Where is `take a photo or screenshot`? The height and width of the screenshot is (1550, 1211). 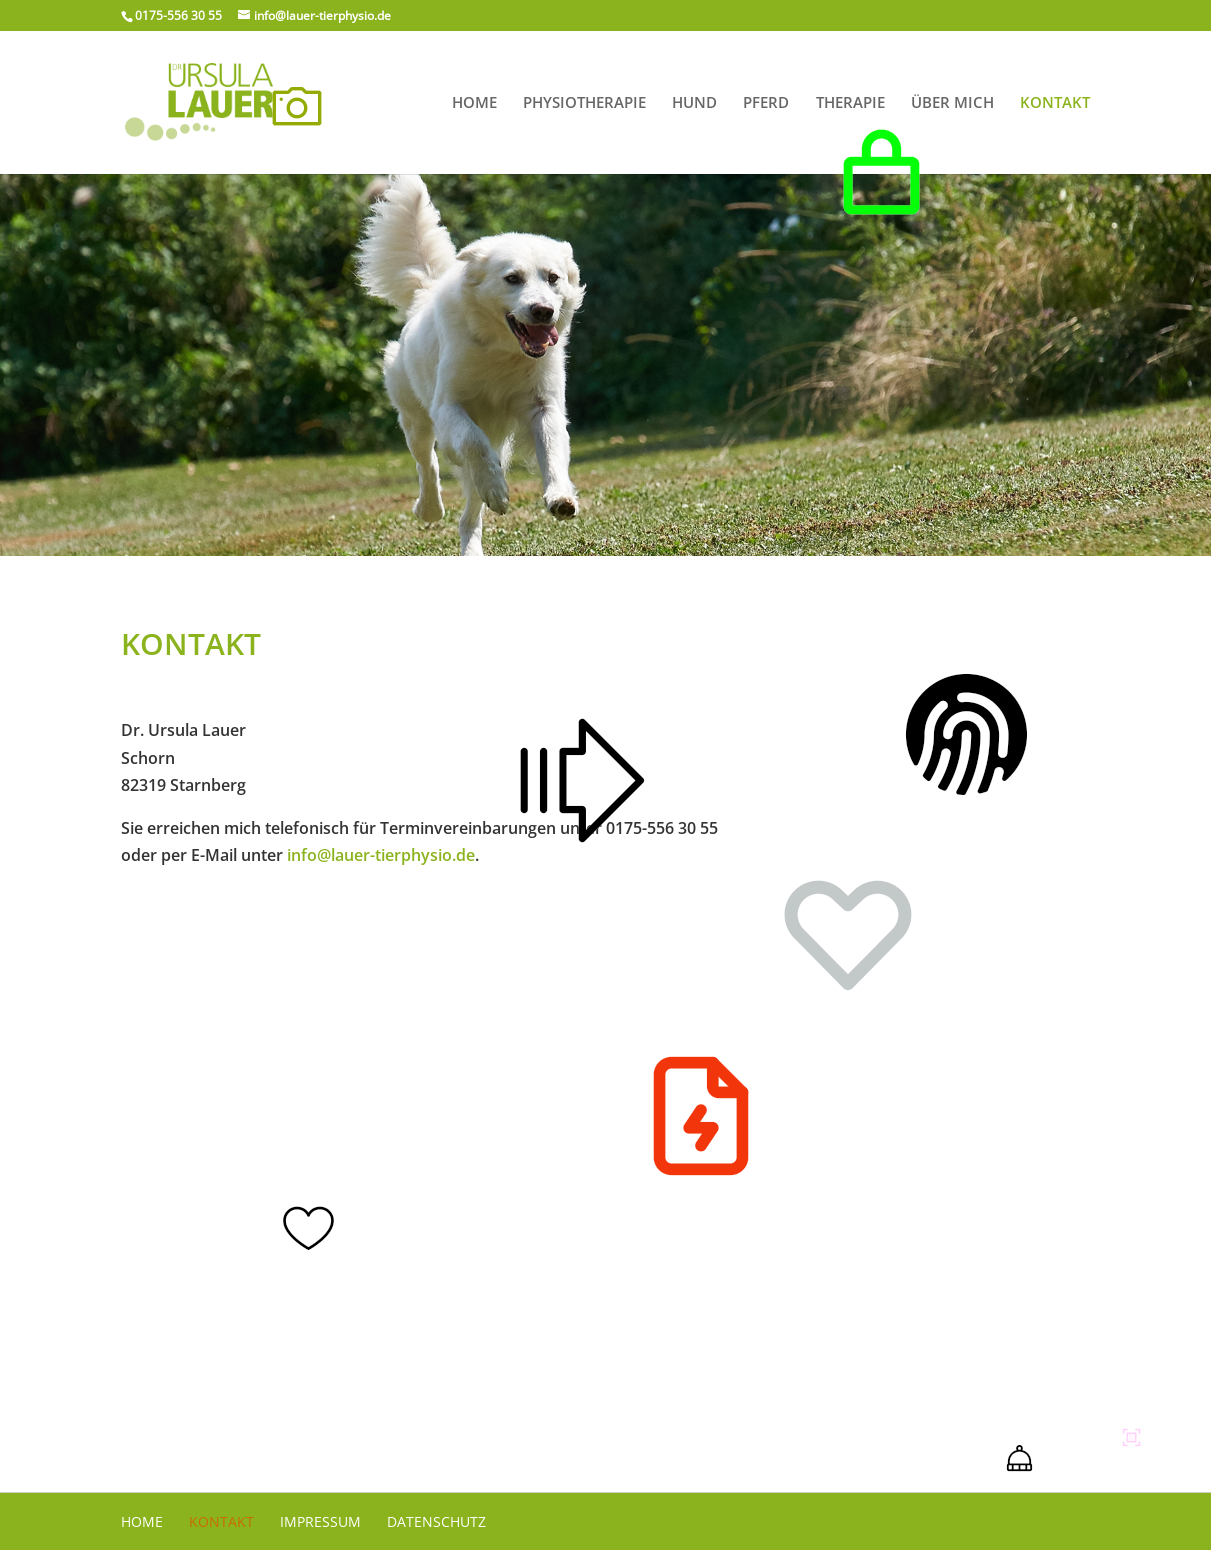
take a photo or screenshot is located at coordinates (297, 108).